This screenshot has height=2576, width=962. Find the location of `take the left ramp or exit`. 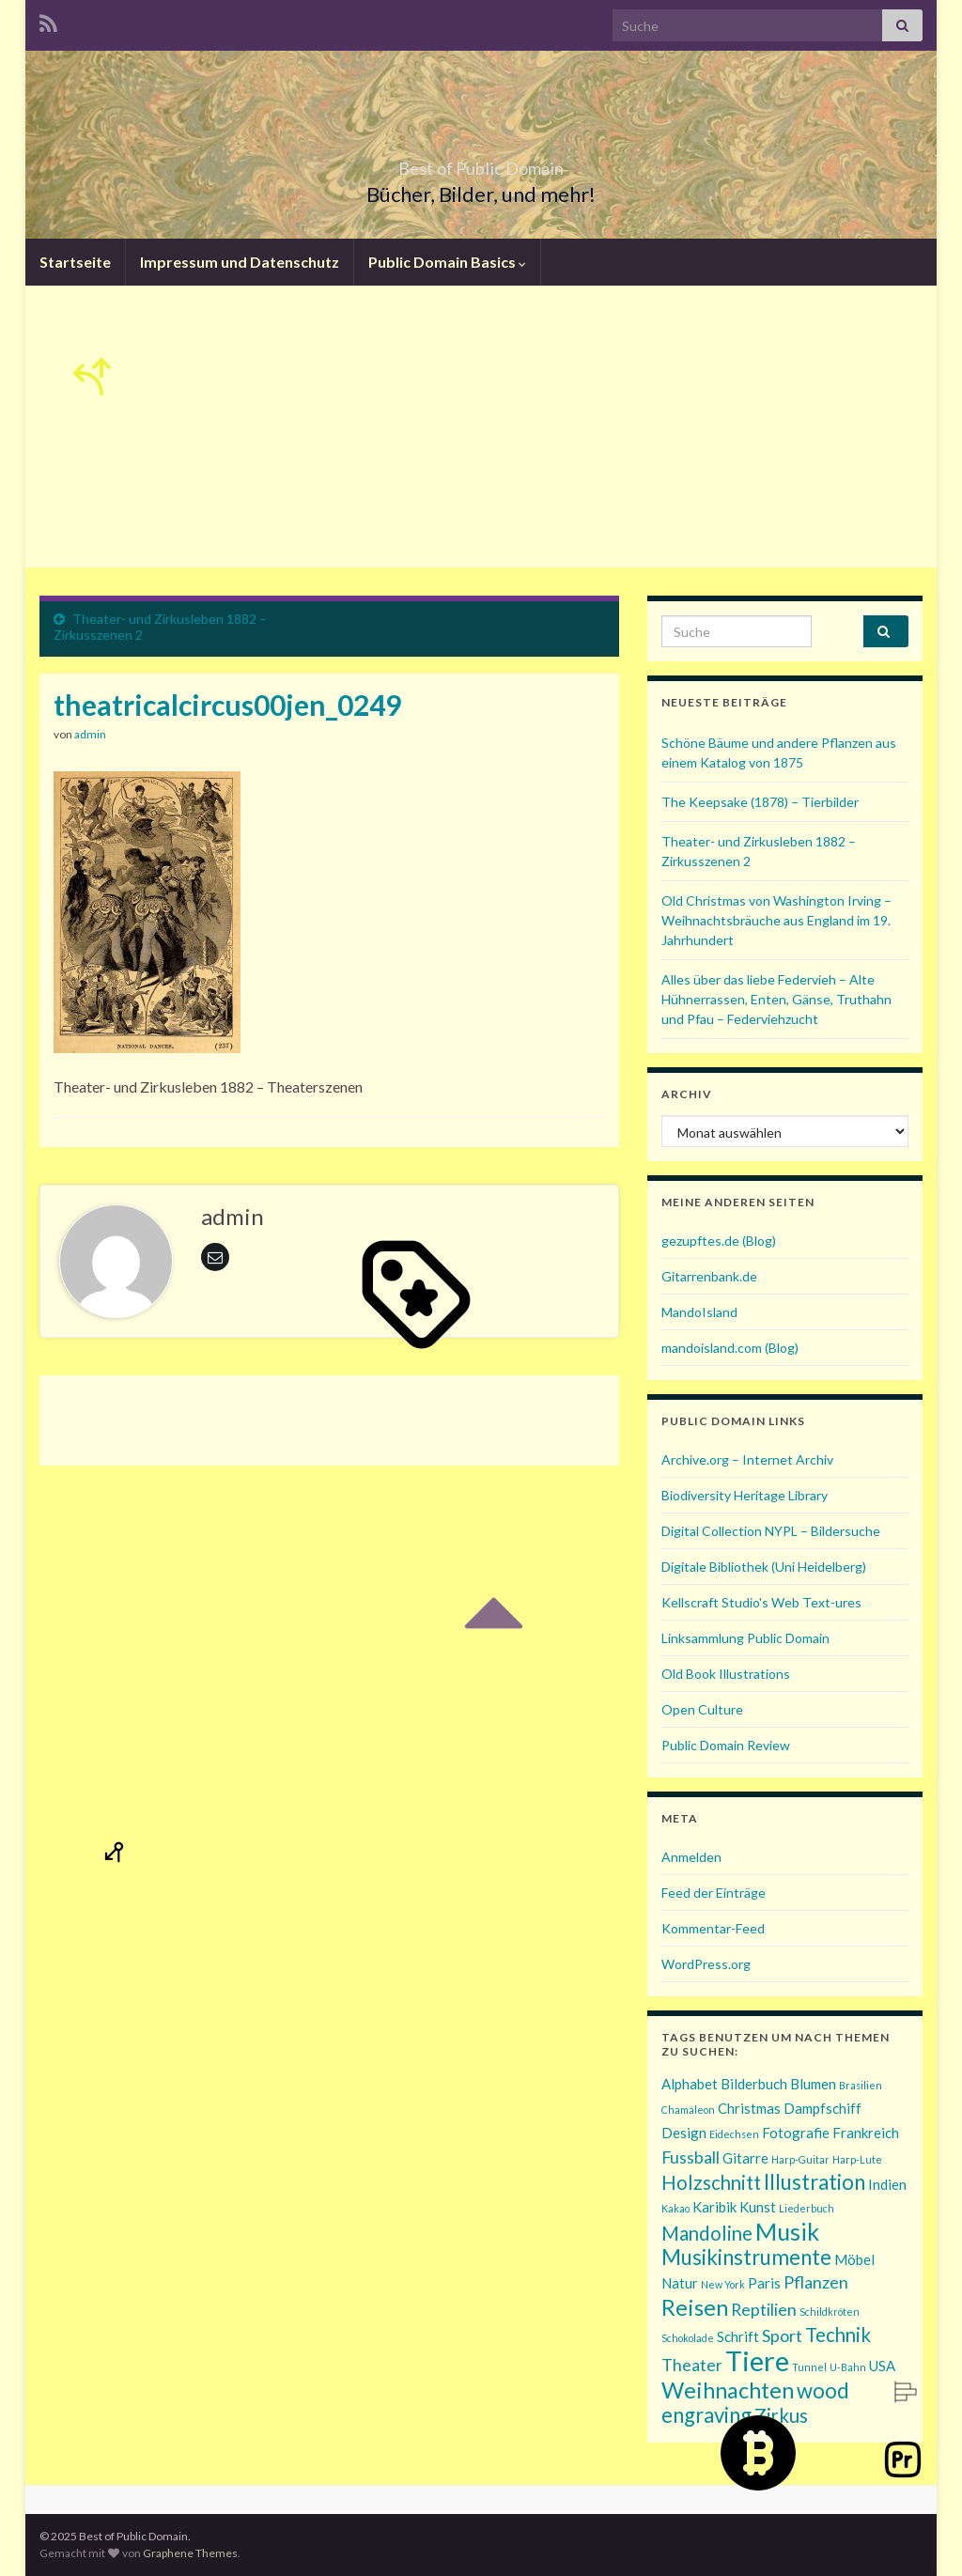

take the left ramp or exit is located at coordinates (92, 377).